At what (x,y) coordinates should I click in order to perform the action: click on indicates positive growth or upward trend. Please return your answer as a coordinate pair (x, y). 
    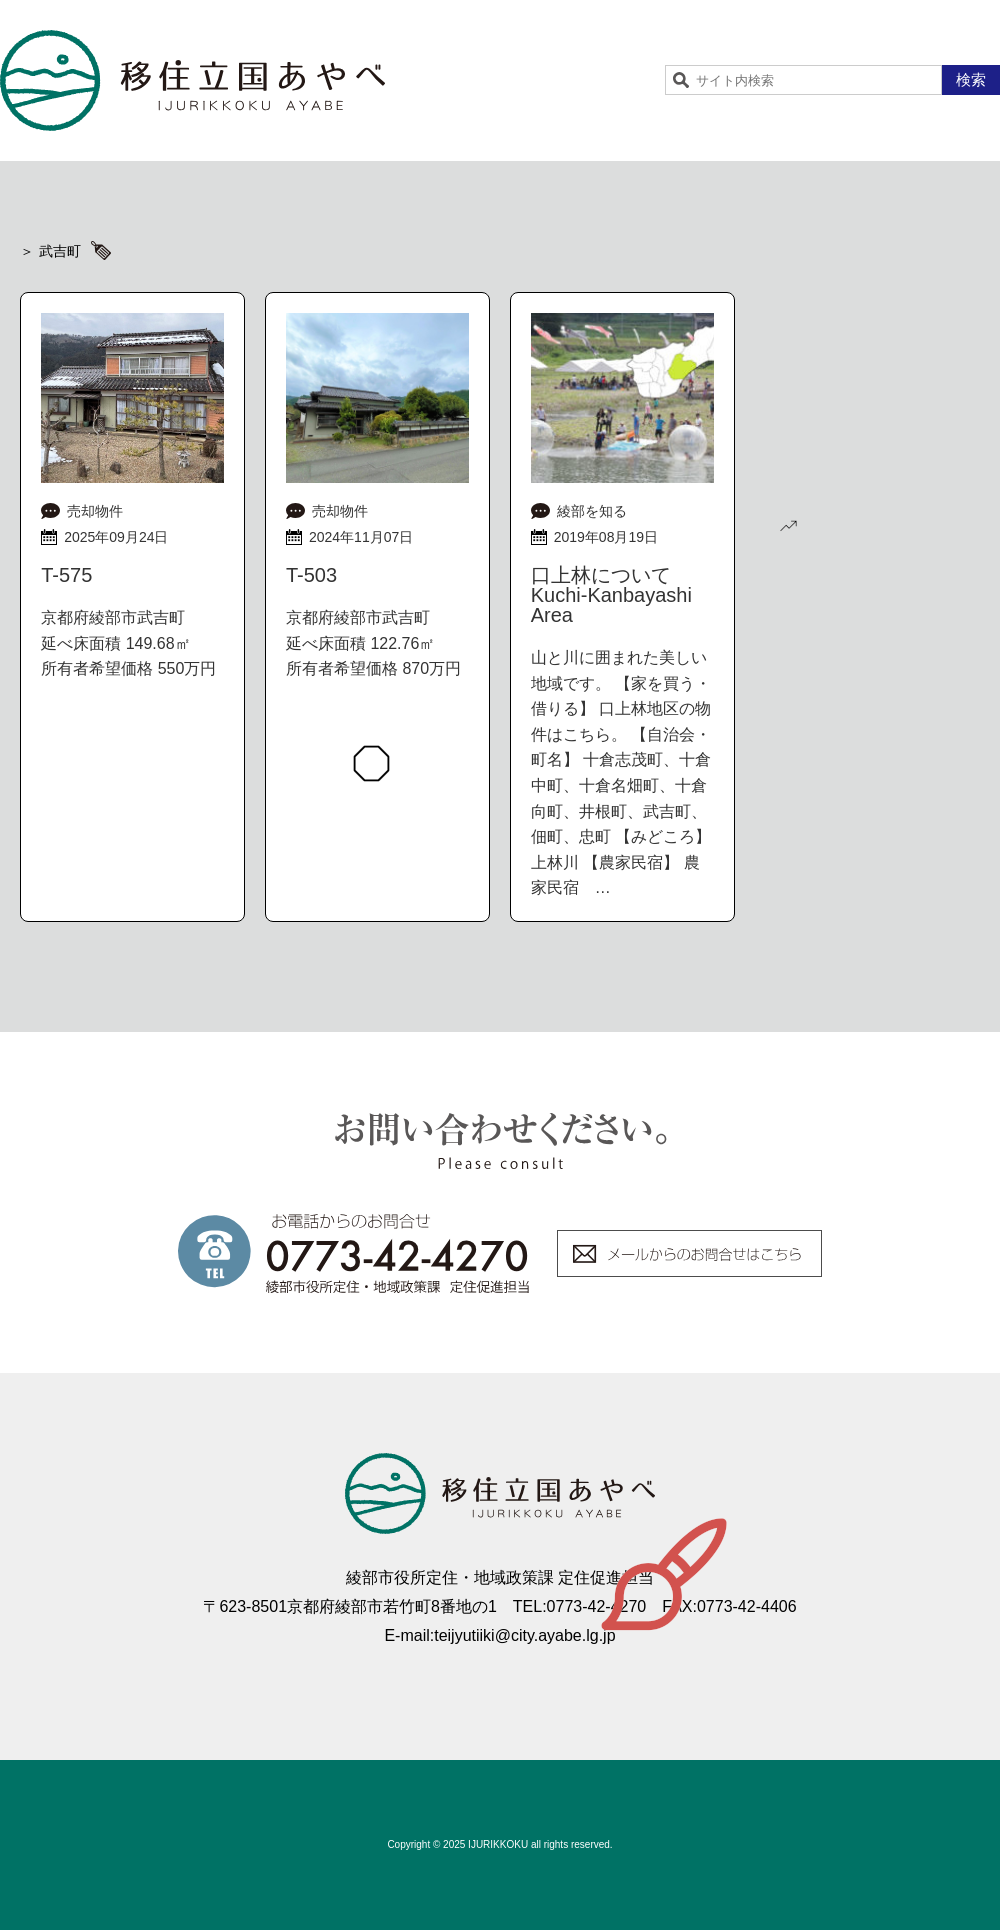
    Looking at the image, I should click on (788, 526).